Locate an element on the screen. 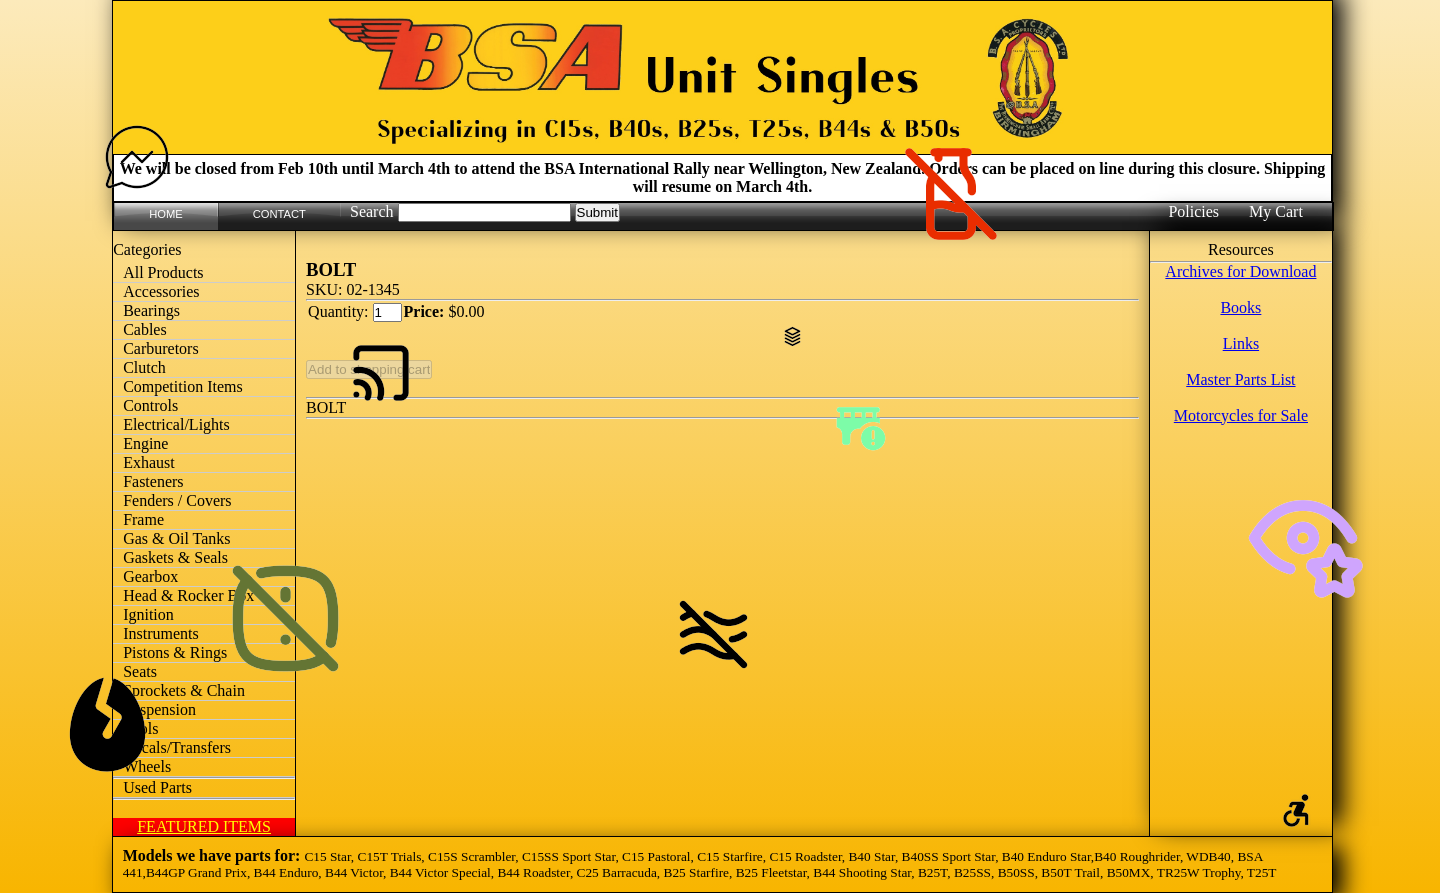 The height and width of the screenshot is (893, 1440). indicates wheelchair accessibility available is located at coordinates (1295, 810).